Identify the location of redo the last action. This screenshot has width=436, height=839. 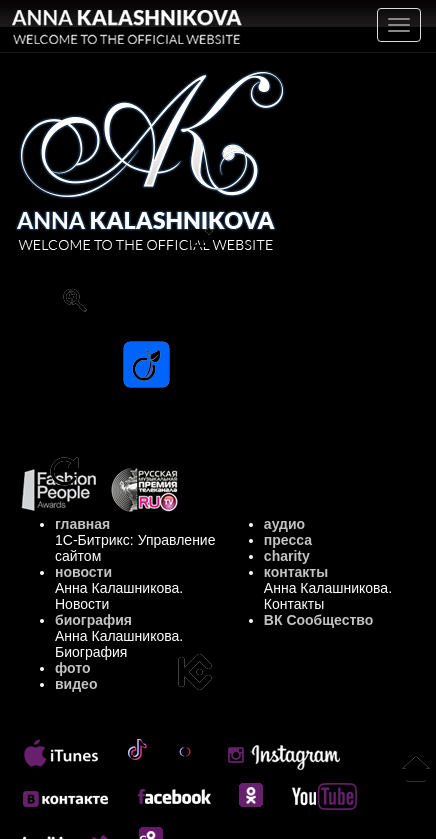
(64, 471).